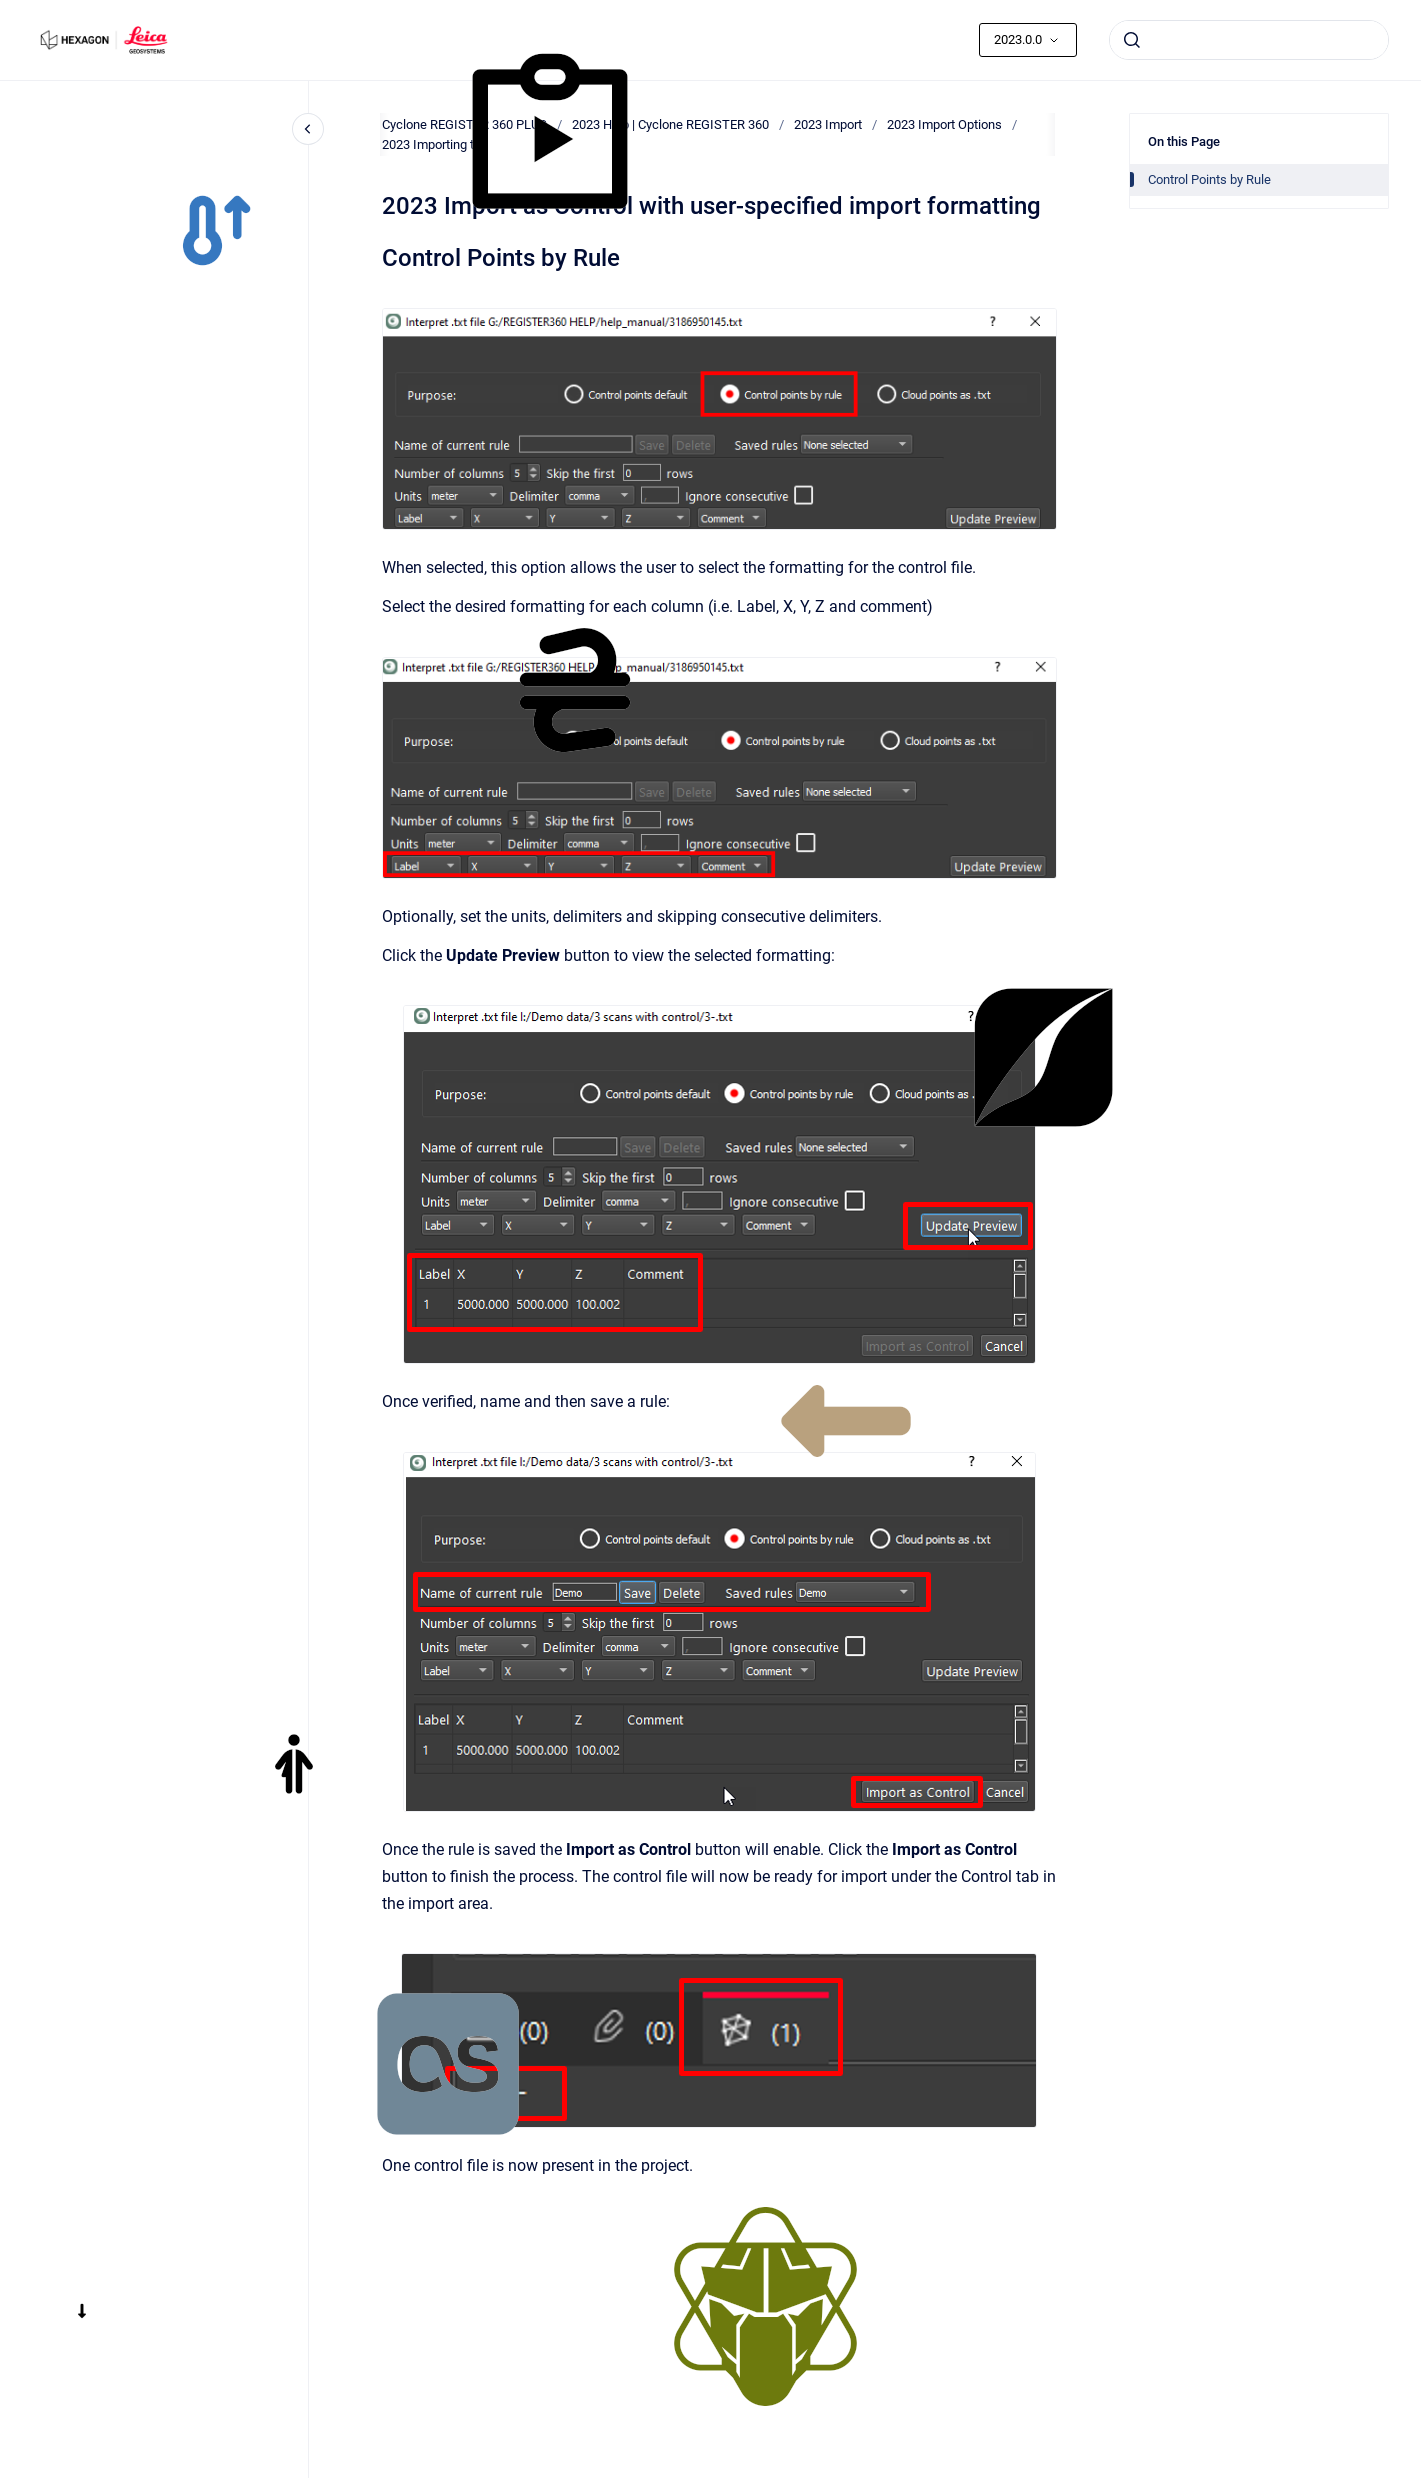 The image size is (1421, 2478). What do you see at coordinates (215, 230) in the screenshot?
I see `indicates rising temperature` at bounding box center [215, 230].